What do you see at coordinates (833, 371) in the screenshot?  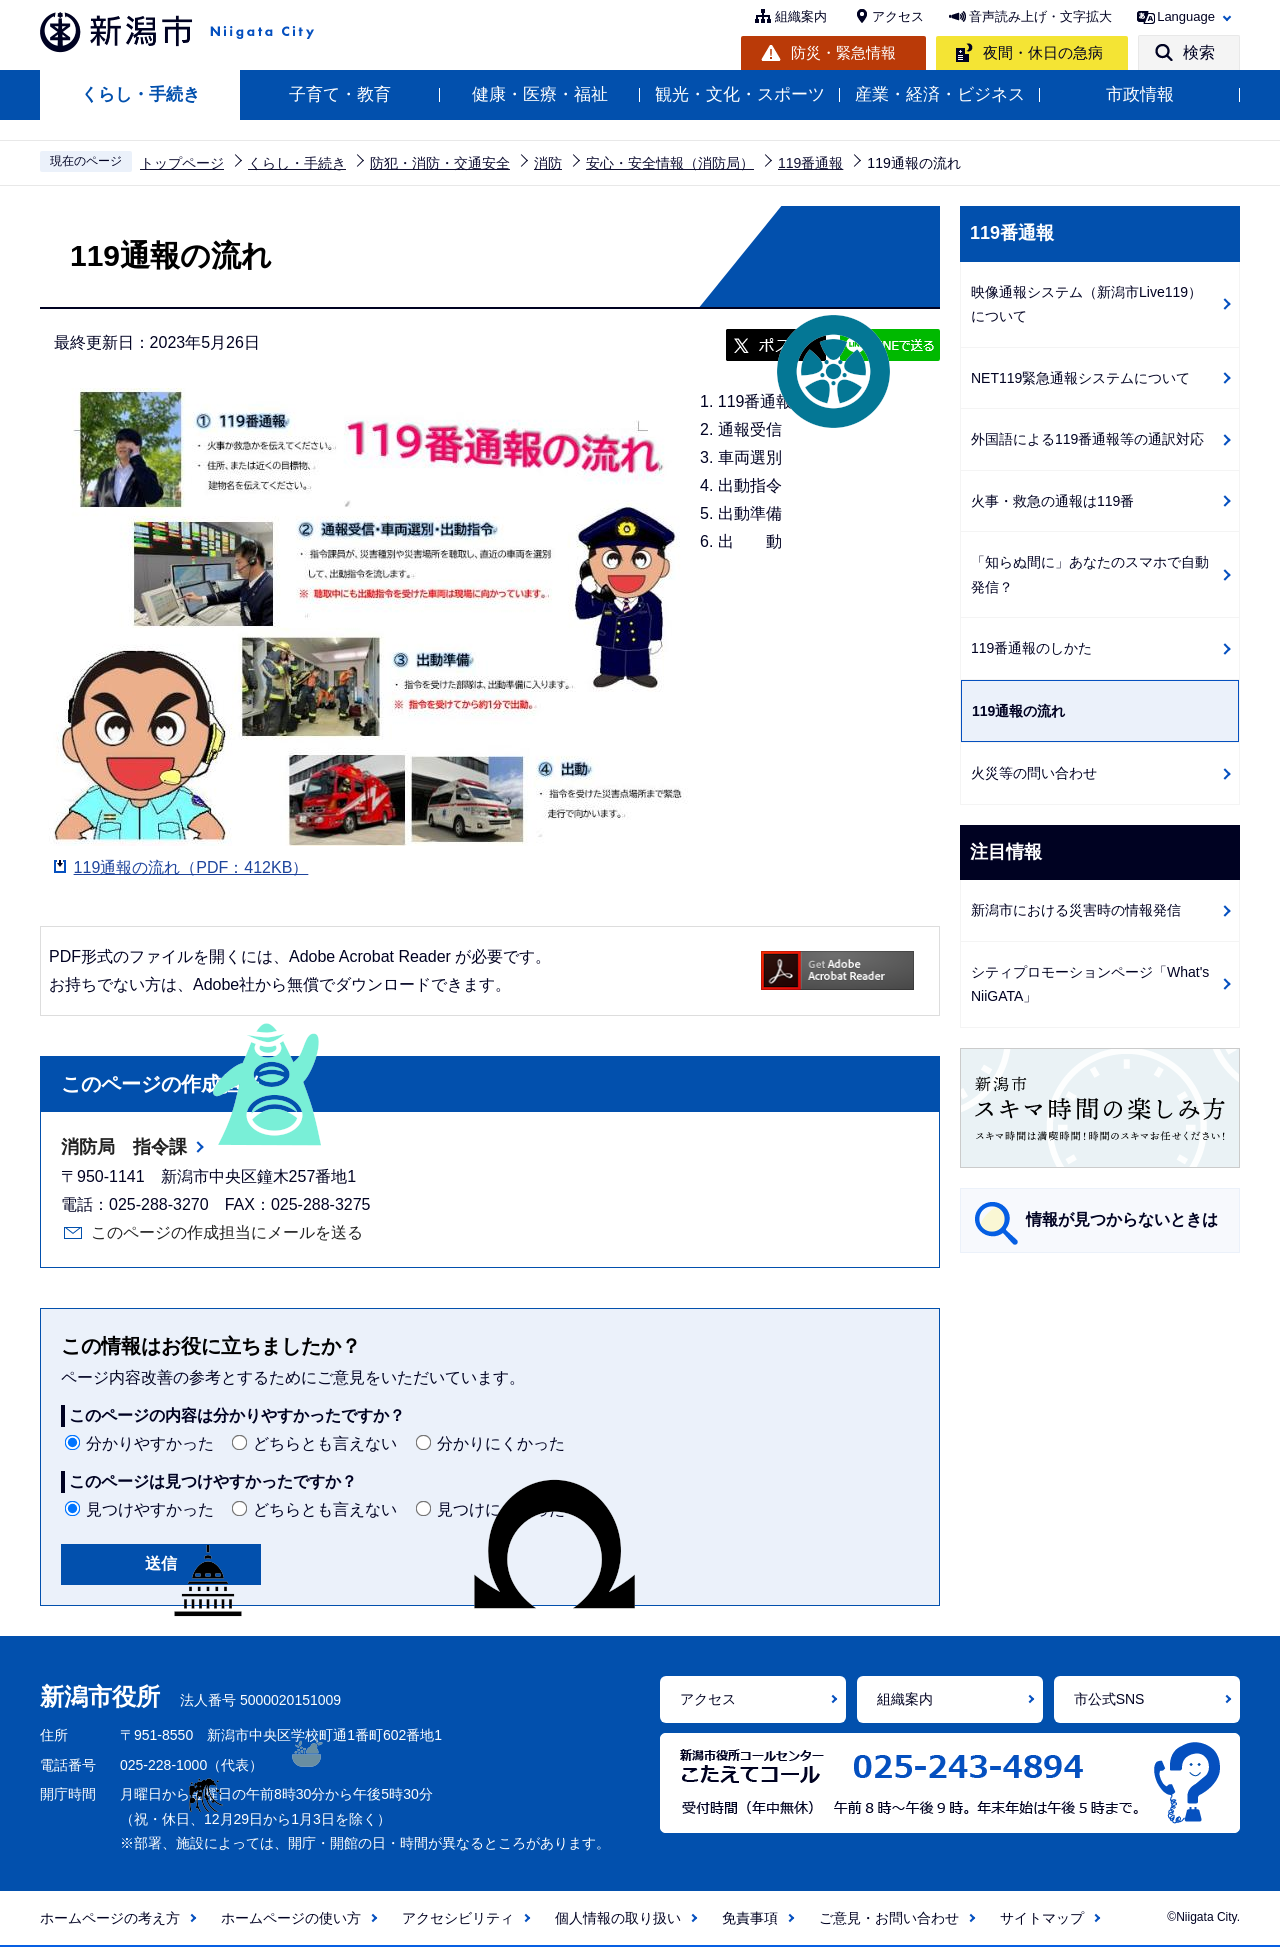 I see `access vehicle or tire settings` at bounding box center [833, 371].